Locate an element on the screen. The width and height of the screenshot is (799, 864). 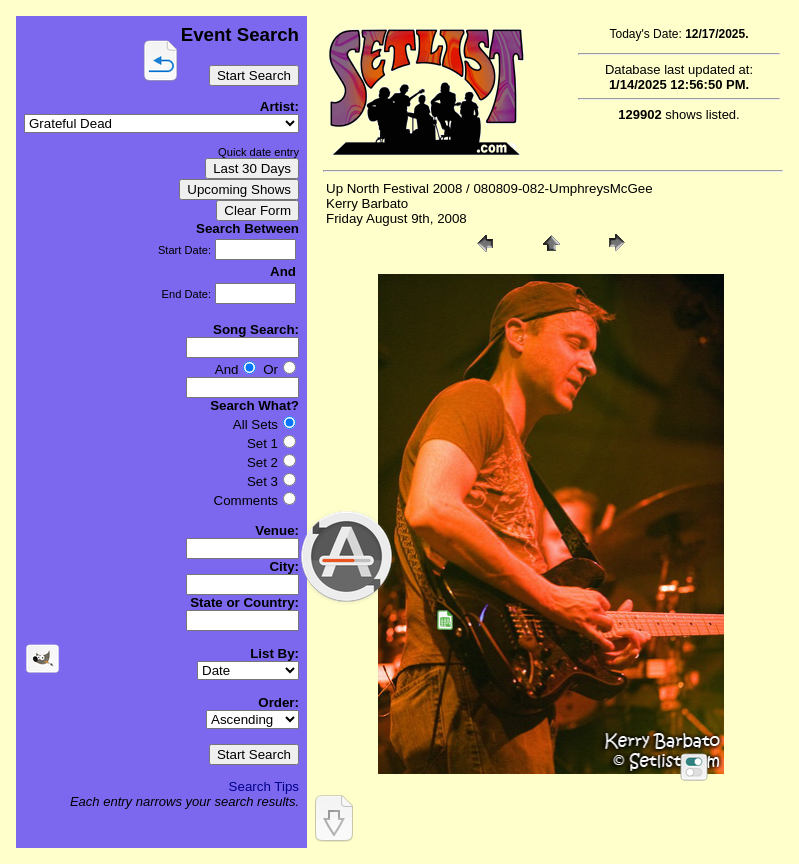
open the update manager application is located at coordinates (346, 556).